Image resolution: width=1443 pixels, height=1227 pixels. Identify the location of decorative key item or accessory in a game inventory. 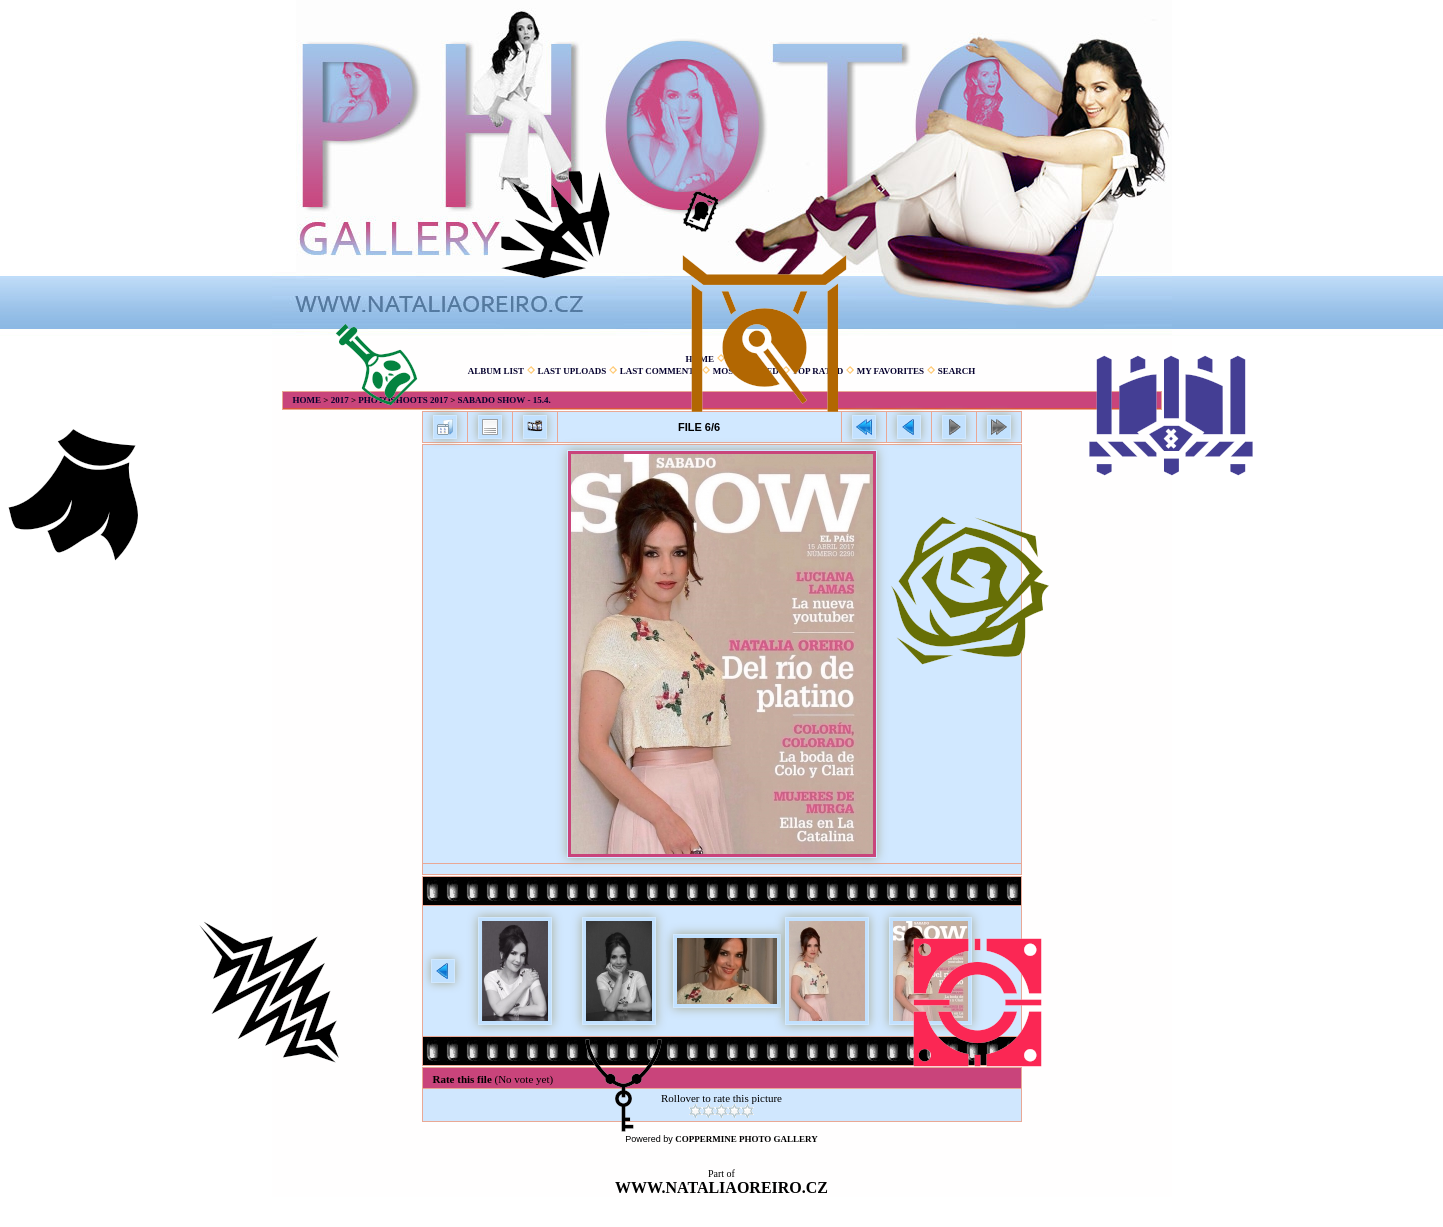
(623, 1085).